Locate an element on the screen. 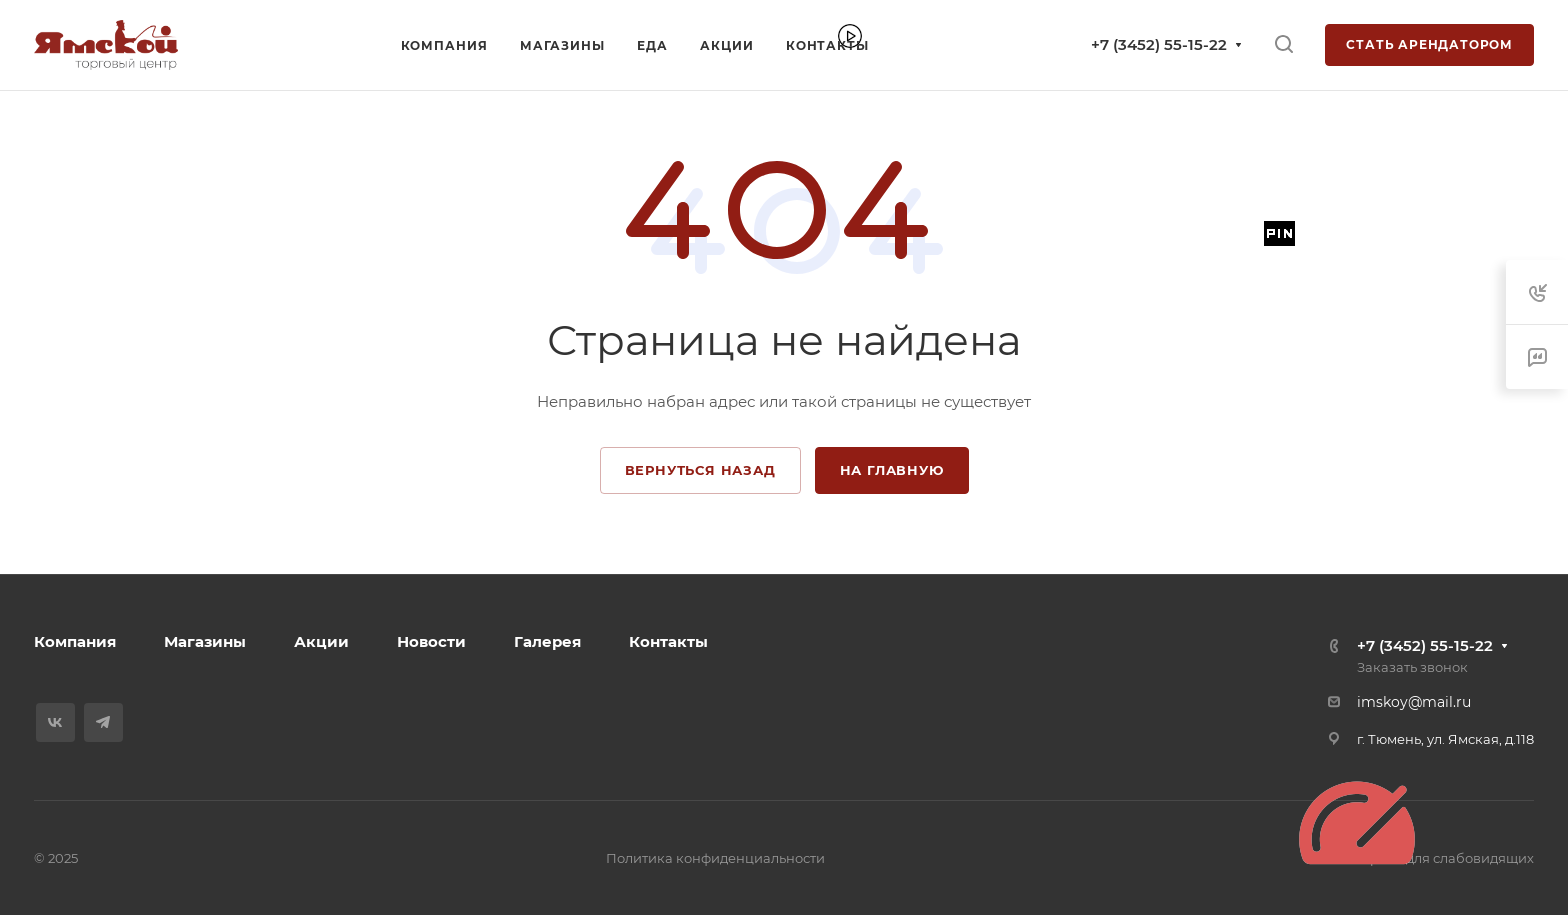 The width and height of the screenshot is (1568, 915). play media or video content is located at coordinates (850, 36).